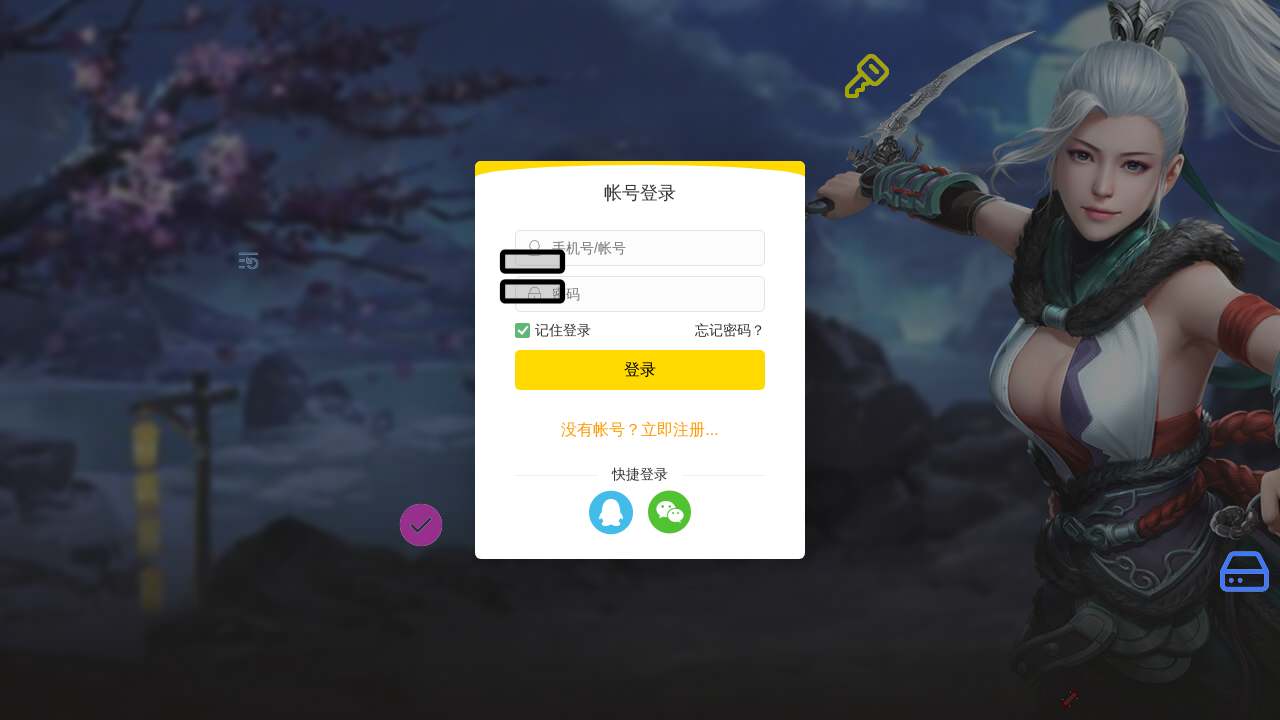 Image resolution: width=1280 pixels, height=720 pixels. What do you see at coordinates (1070, 699) in the screenshot?
I see `resize window diagonally` at bounding box center [1070, 699].